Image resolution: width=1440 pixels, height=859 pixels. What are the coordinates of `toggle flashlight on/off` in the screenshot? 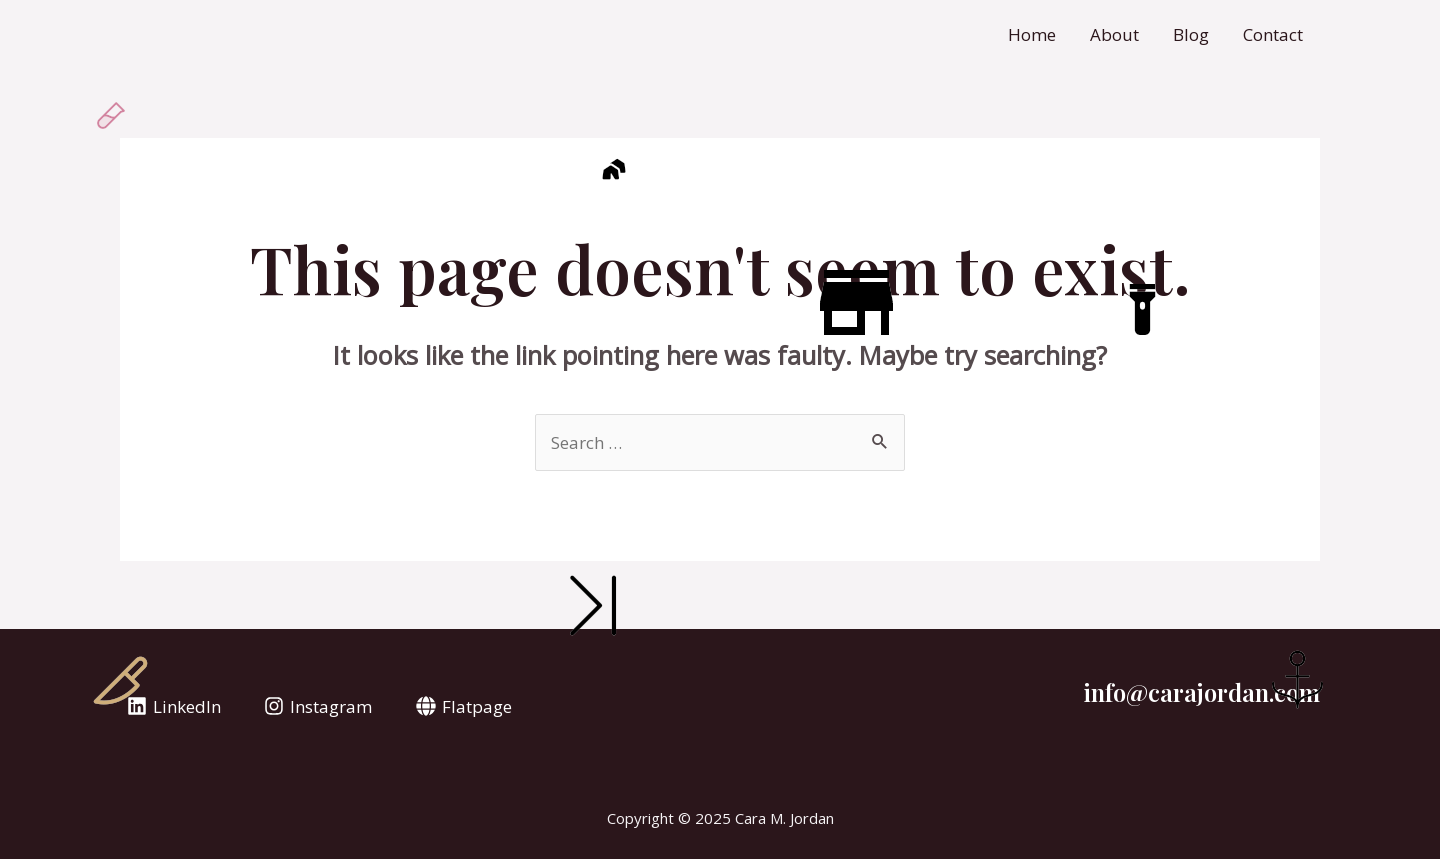 It's located at (1142, 309).